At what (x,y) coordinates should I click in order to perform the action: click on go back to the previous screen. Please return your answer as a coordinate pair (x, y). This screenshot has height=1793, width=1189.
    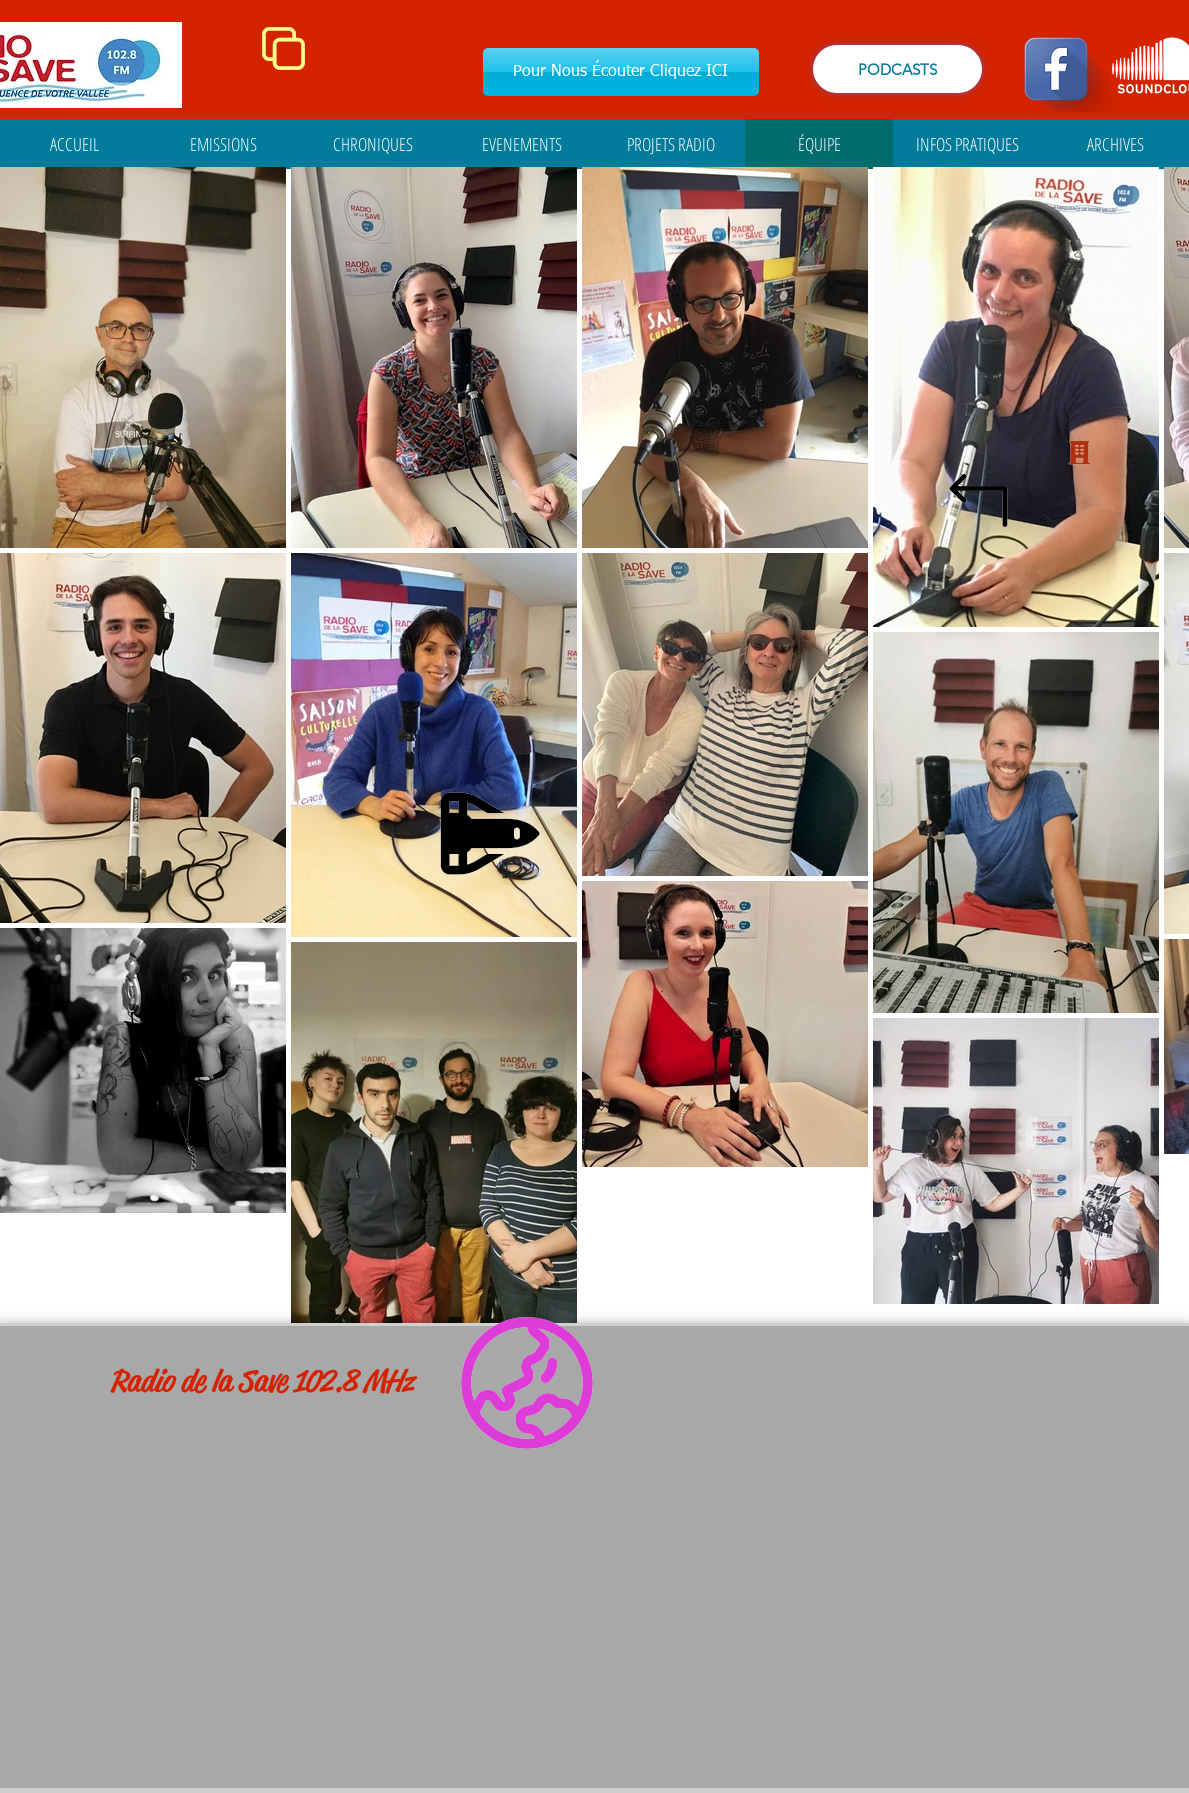
    Looking at the image, I should click on (978, 500).